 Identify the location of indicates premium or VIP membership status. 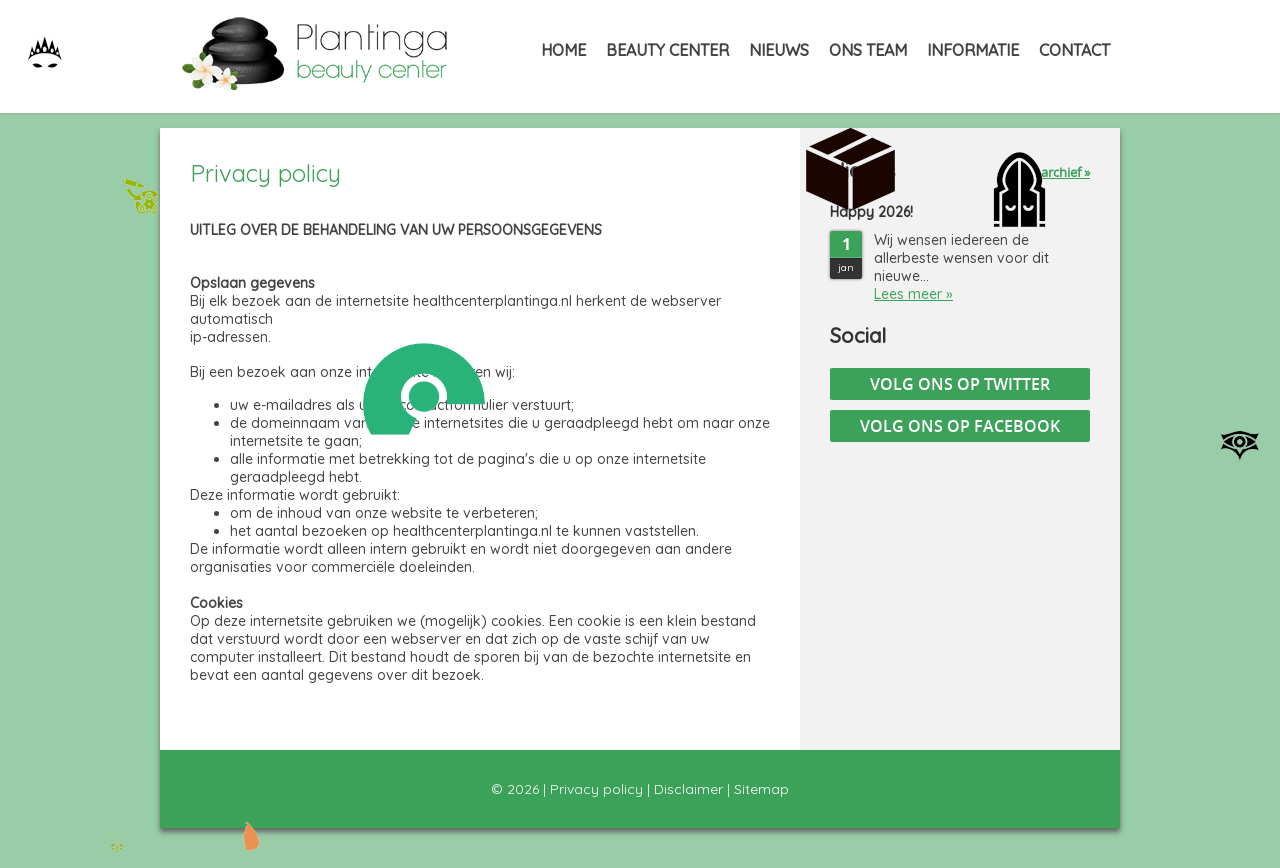
(45, 53).